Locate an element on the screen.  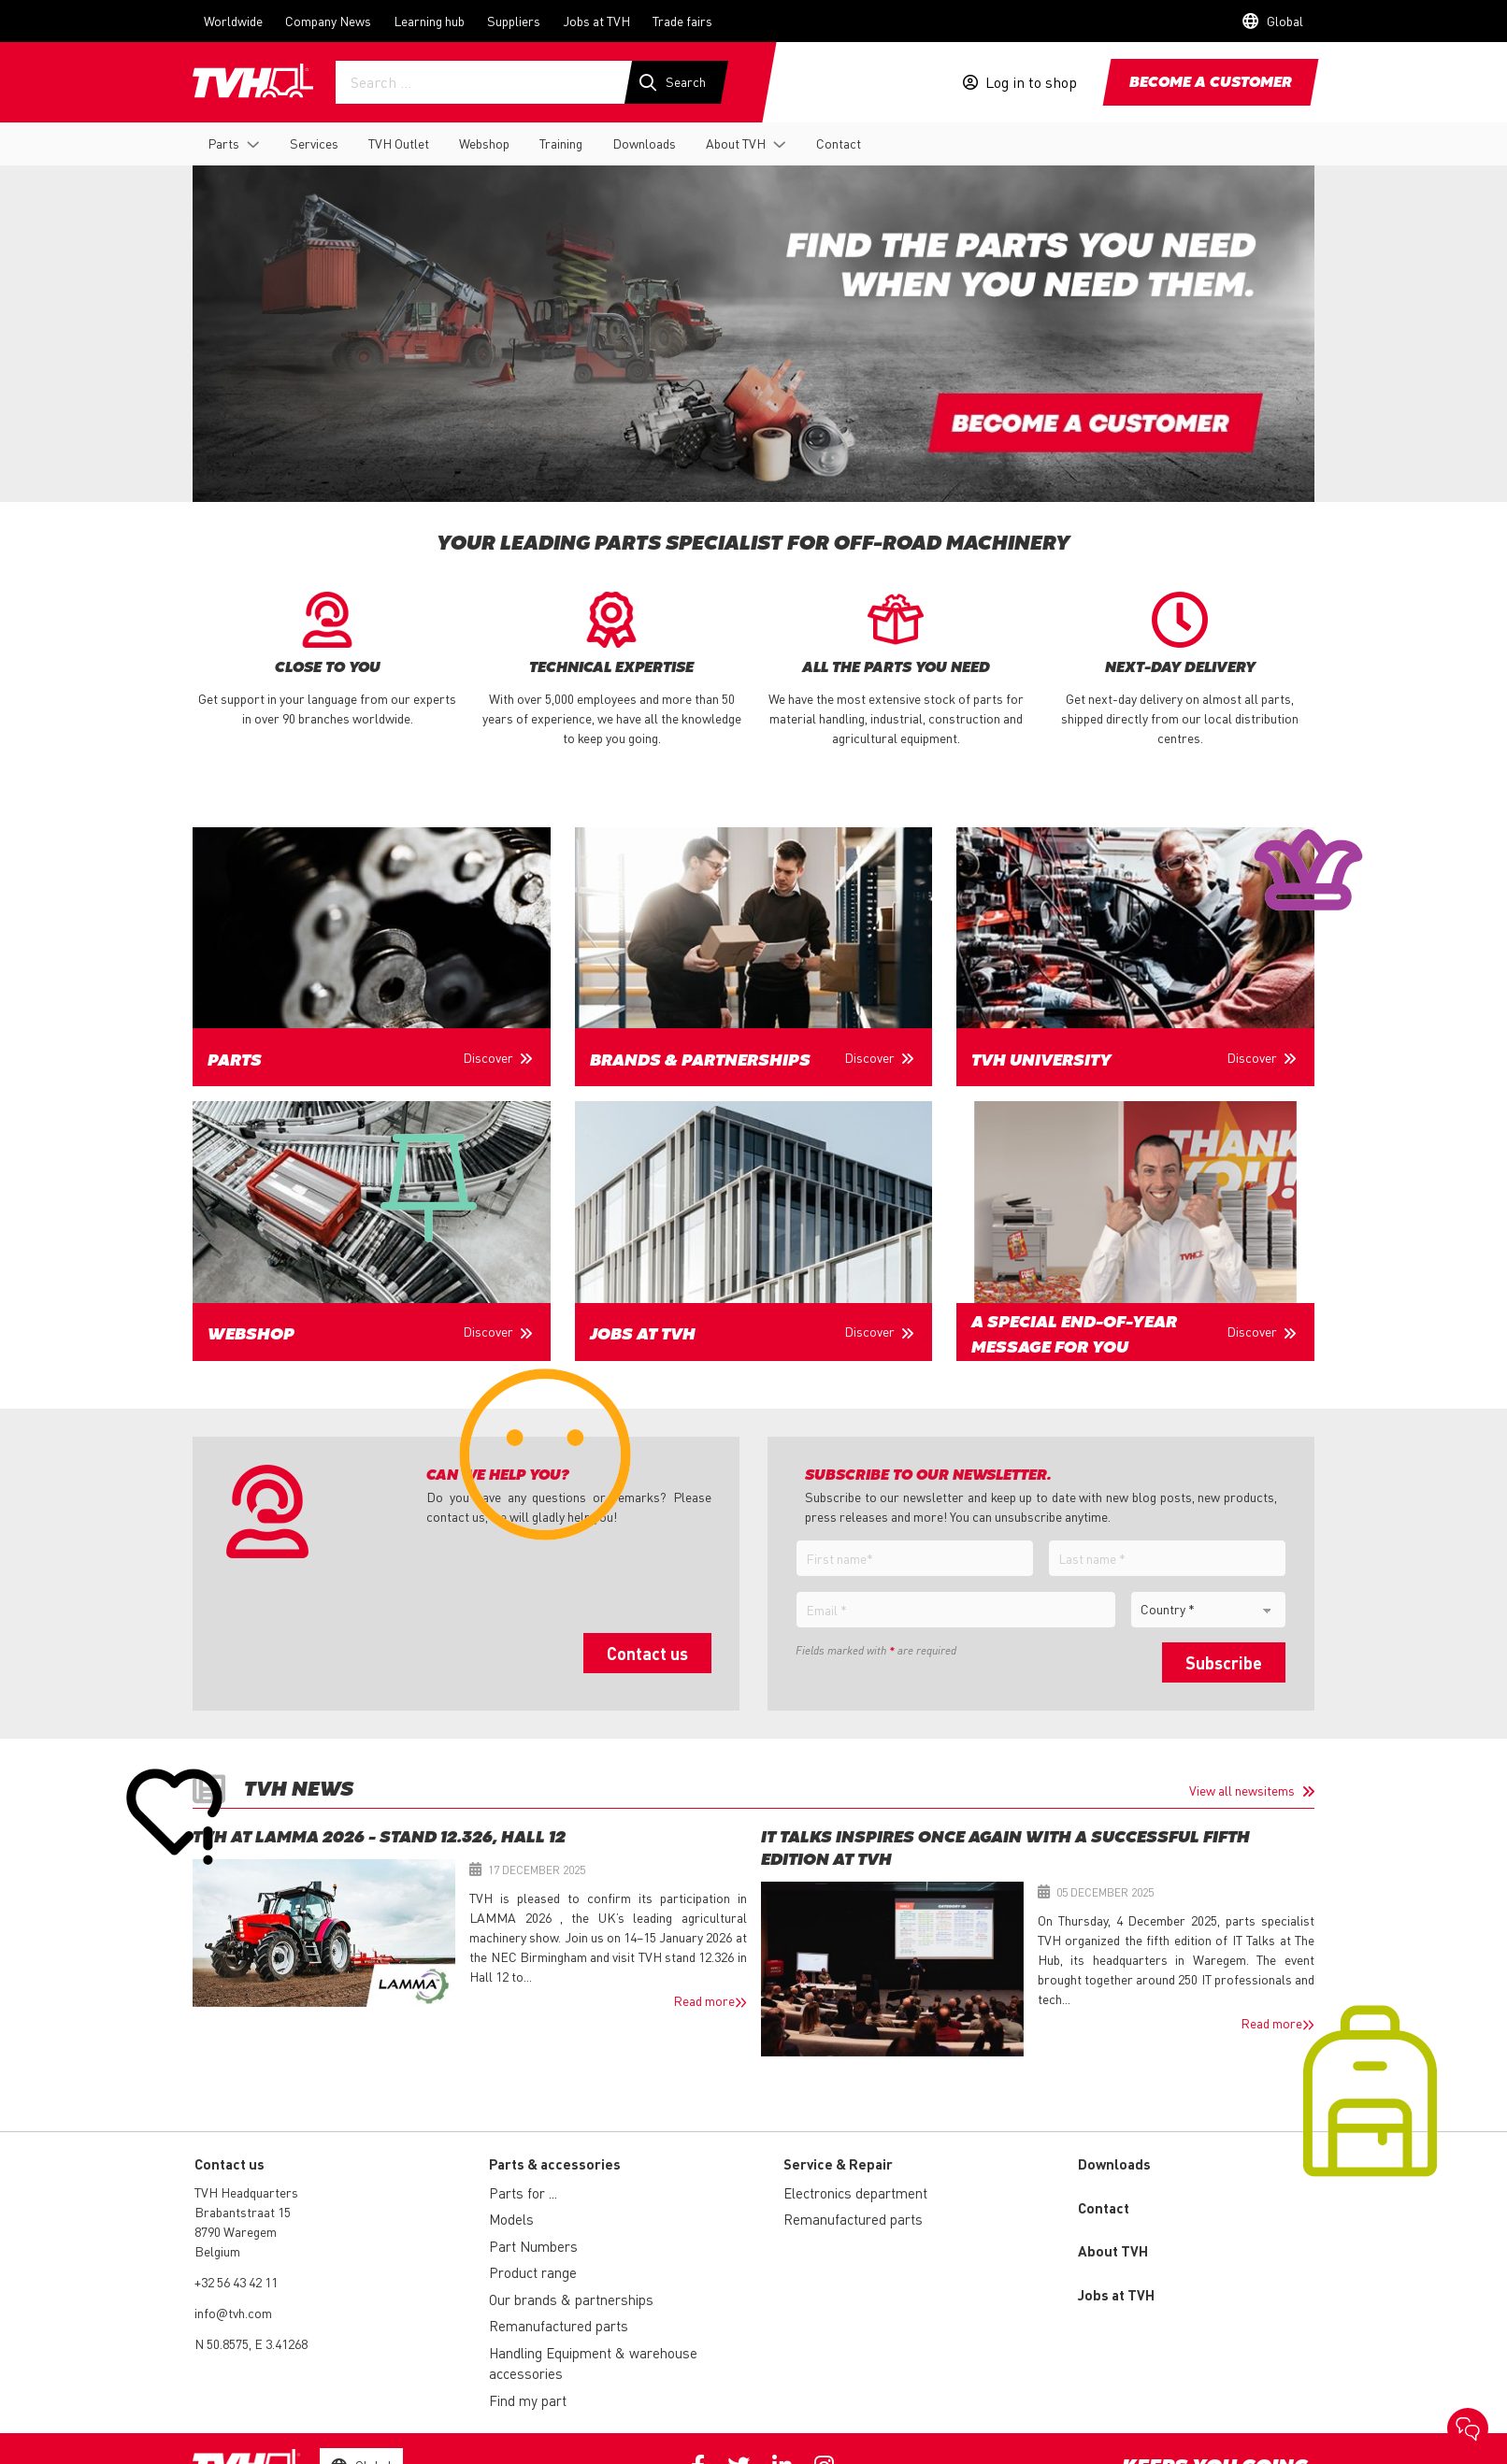
neutral reaction or feedback option is located at coordinates (545, 1454).